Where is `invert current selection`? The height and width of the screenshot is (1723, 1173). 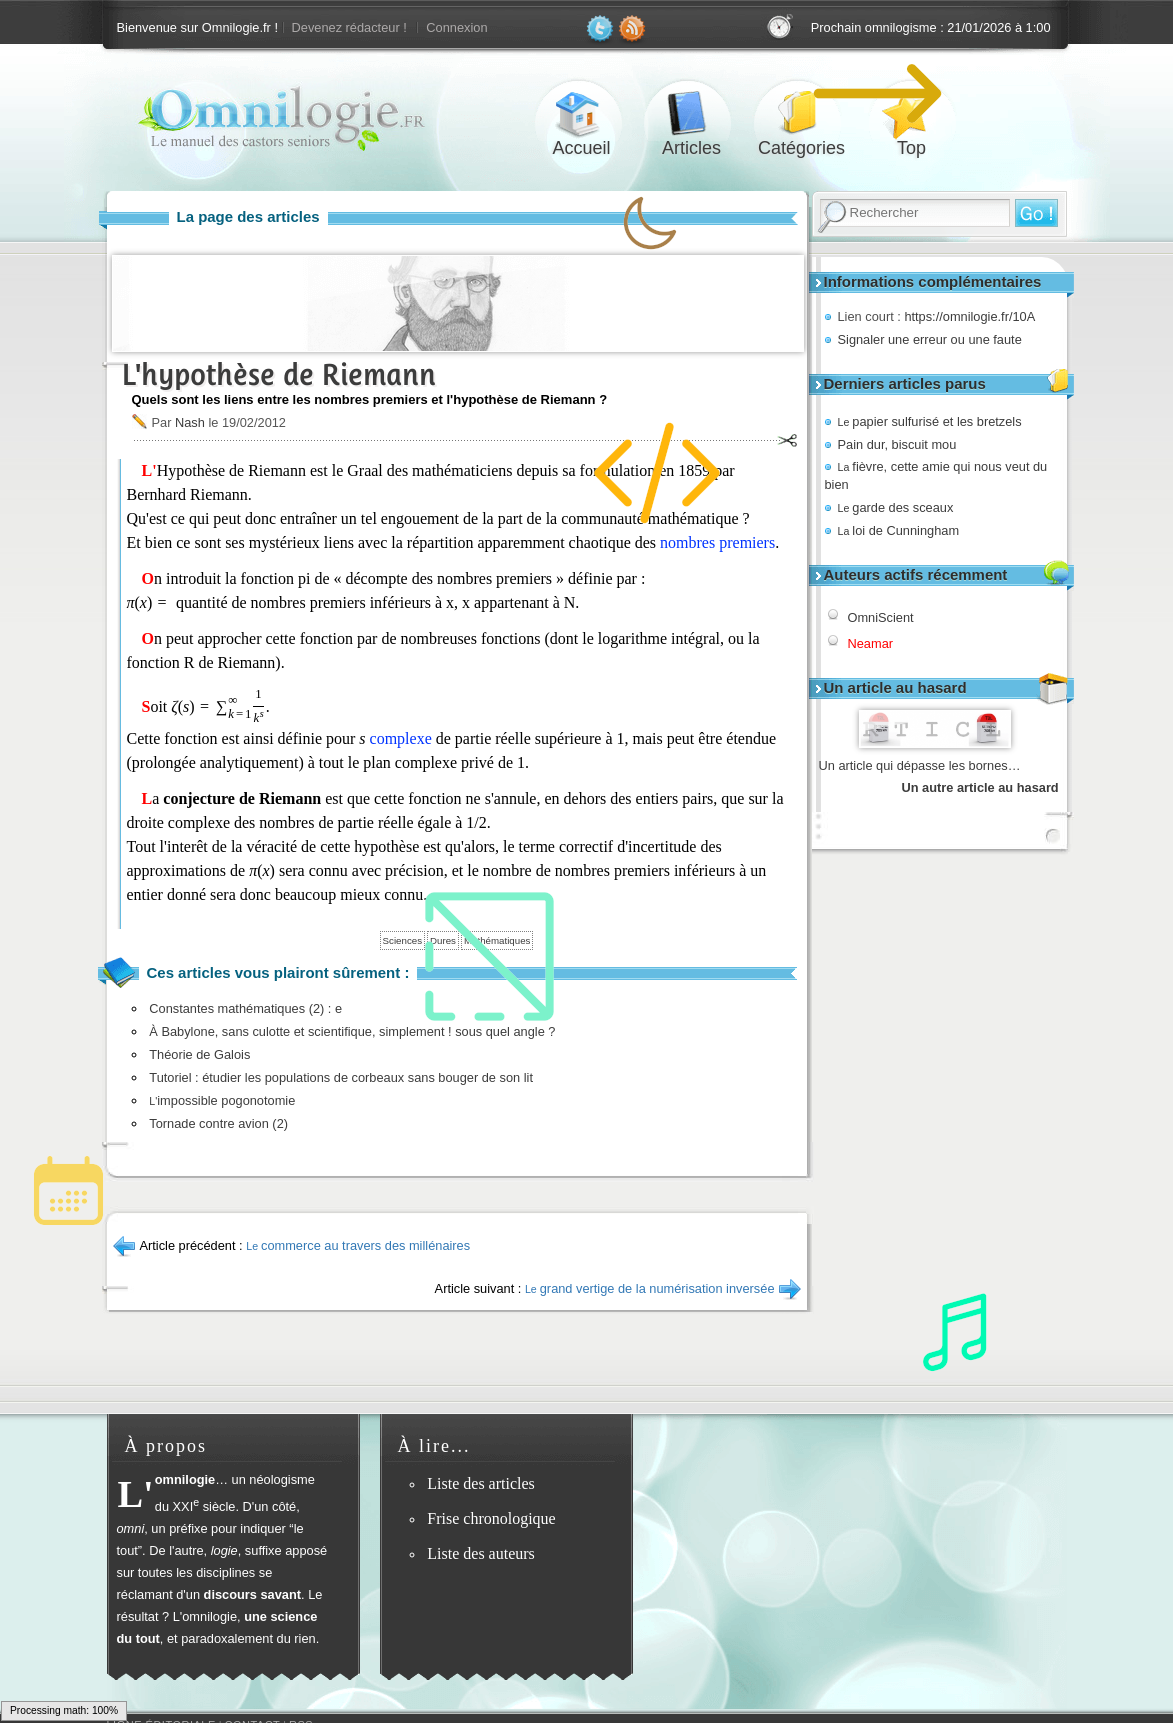
invert current selection is located at coordinates (489, 956).